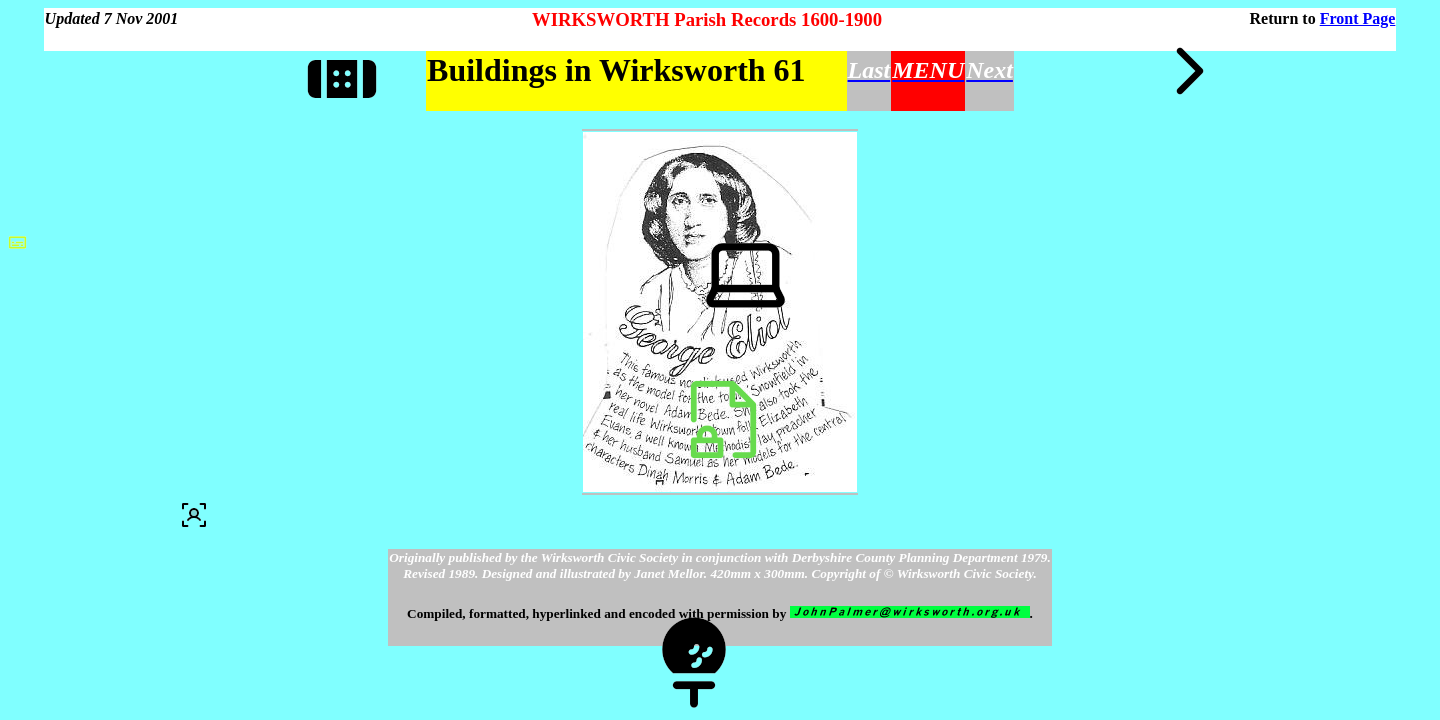 The image size is (1440, 720). Describe the element at coordinates (342, 79) in the screenshot. I see `access first aid or medical information` at that location.